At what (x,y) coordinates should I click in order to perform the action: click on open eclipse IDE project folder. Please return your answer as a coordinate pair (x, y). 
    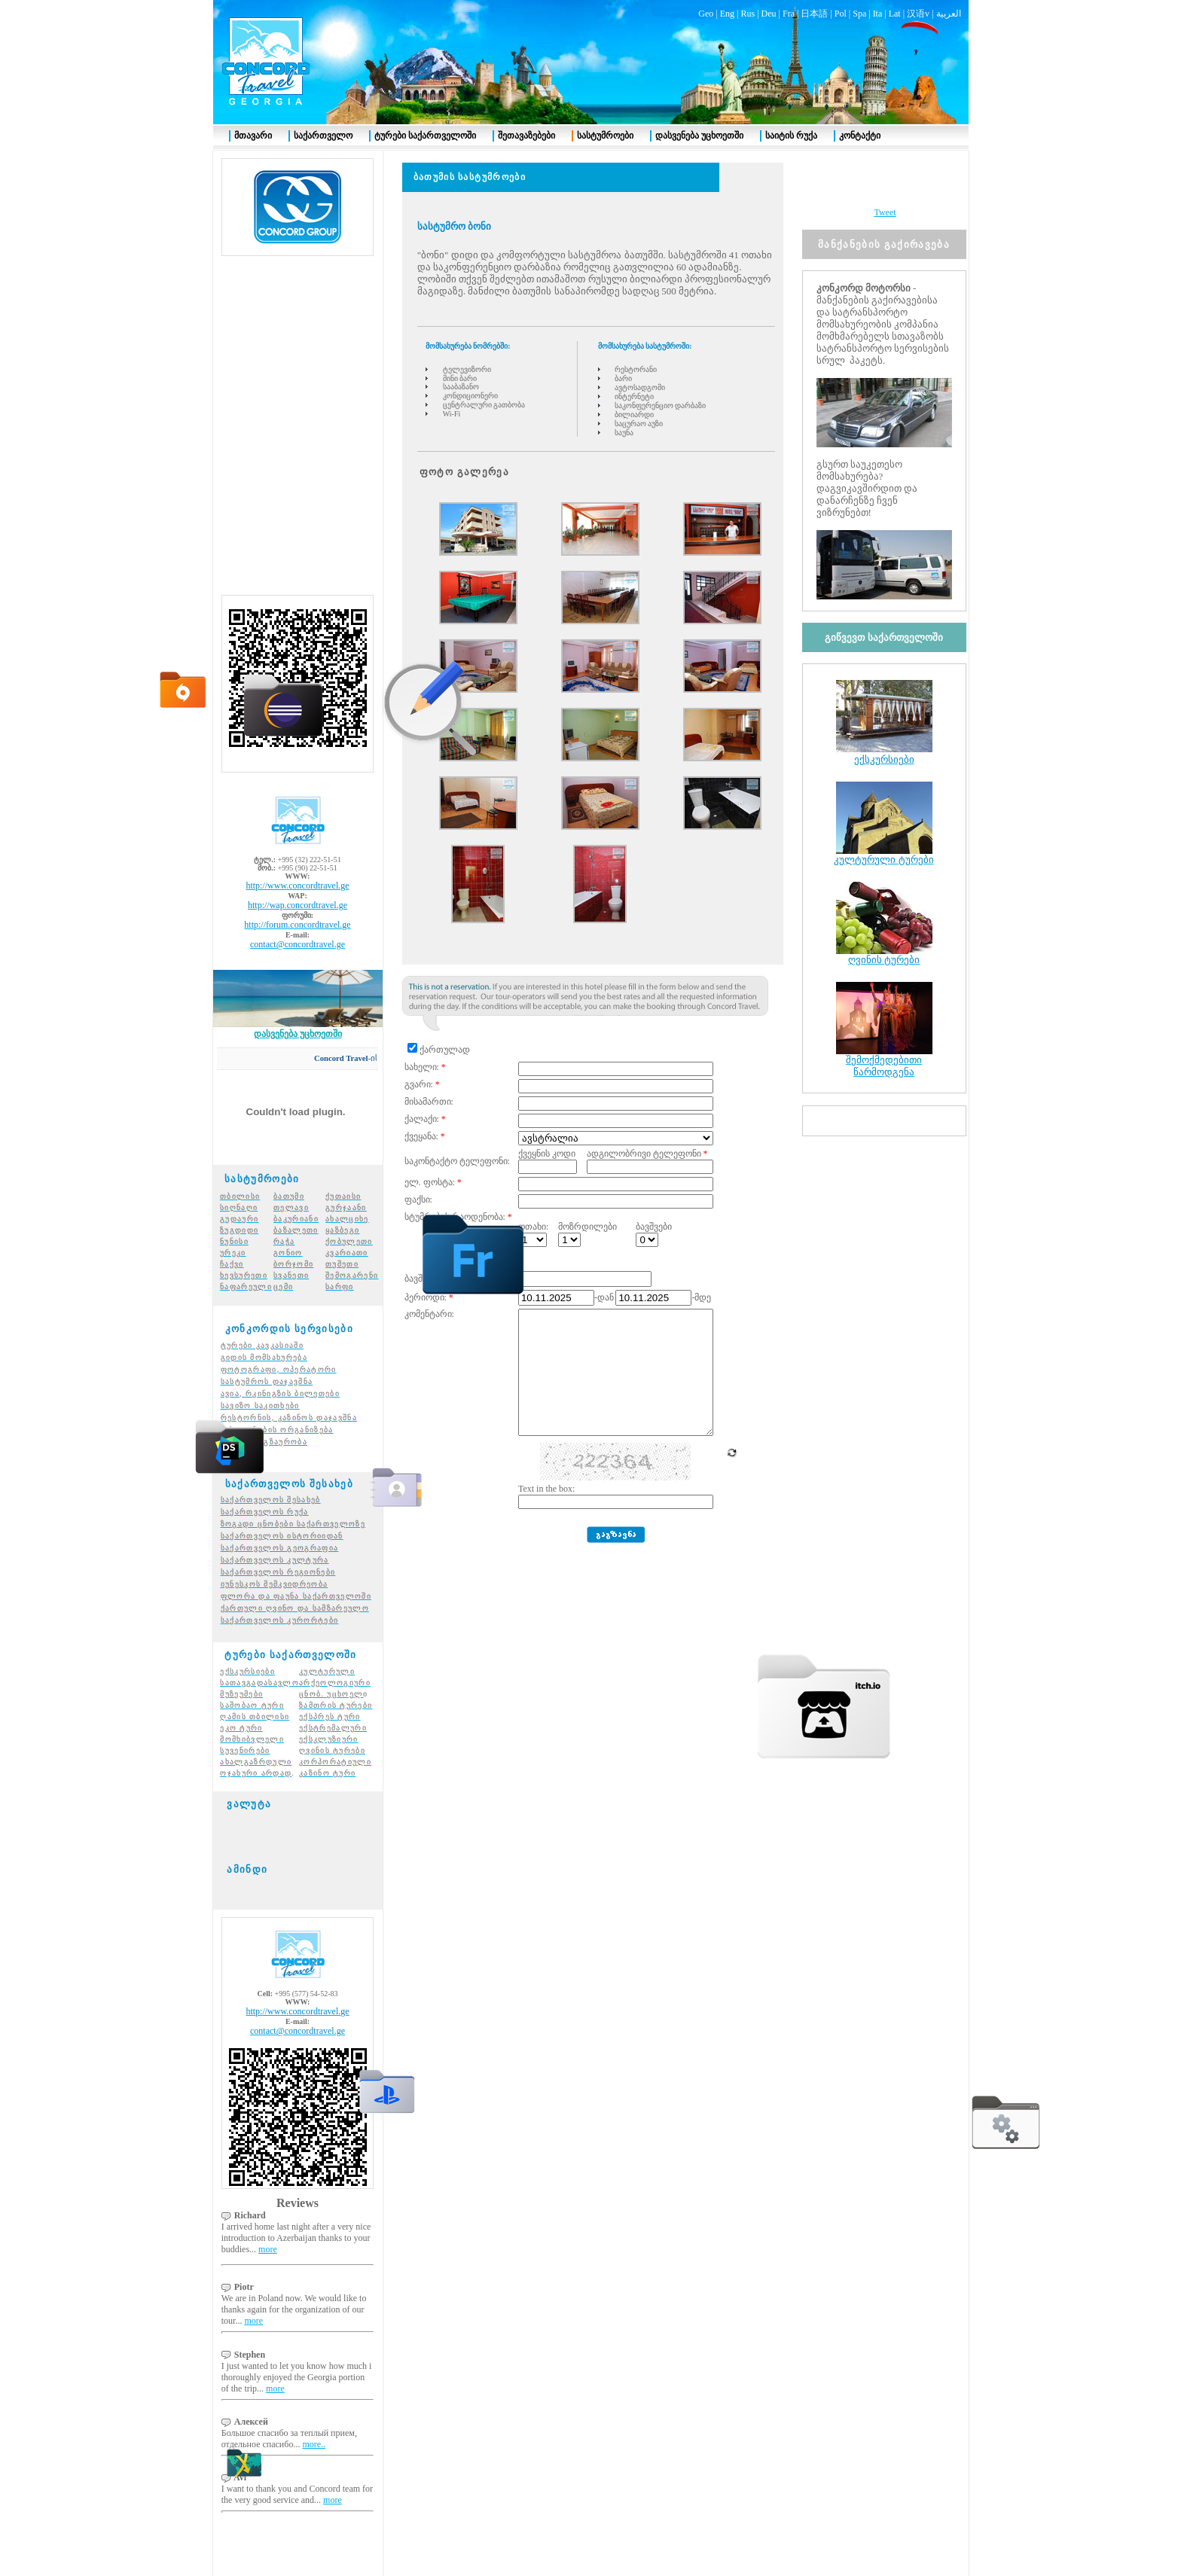
    Looking at the image, I should click on (282, 707).